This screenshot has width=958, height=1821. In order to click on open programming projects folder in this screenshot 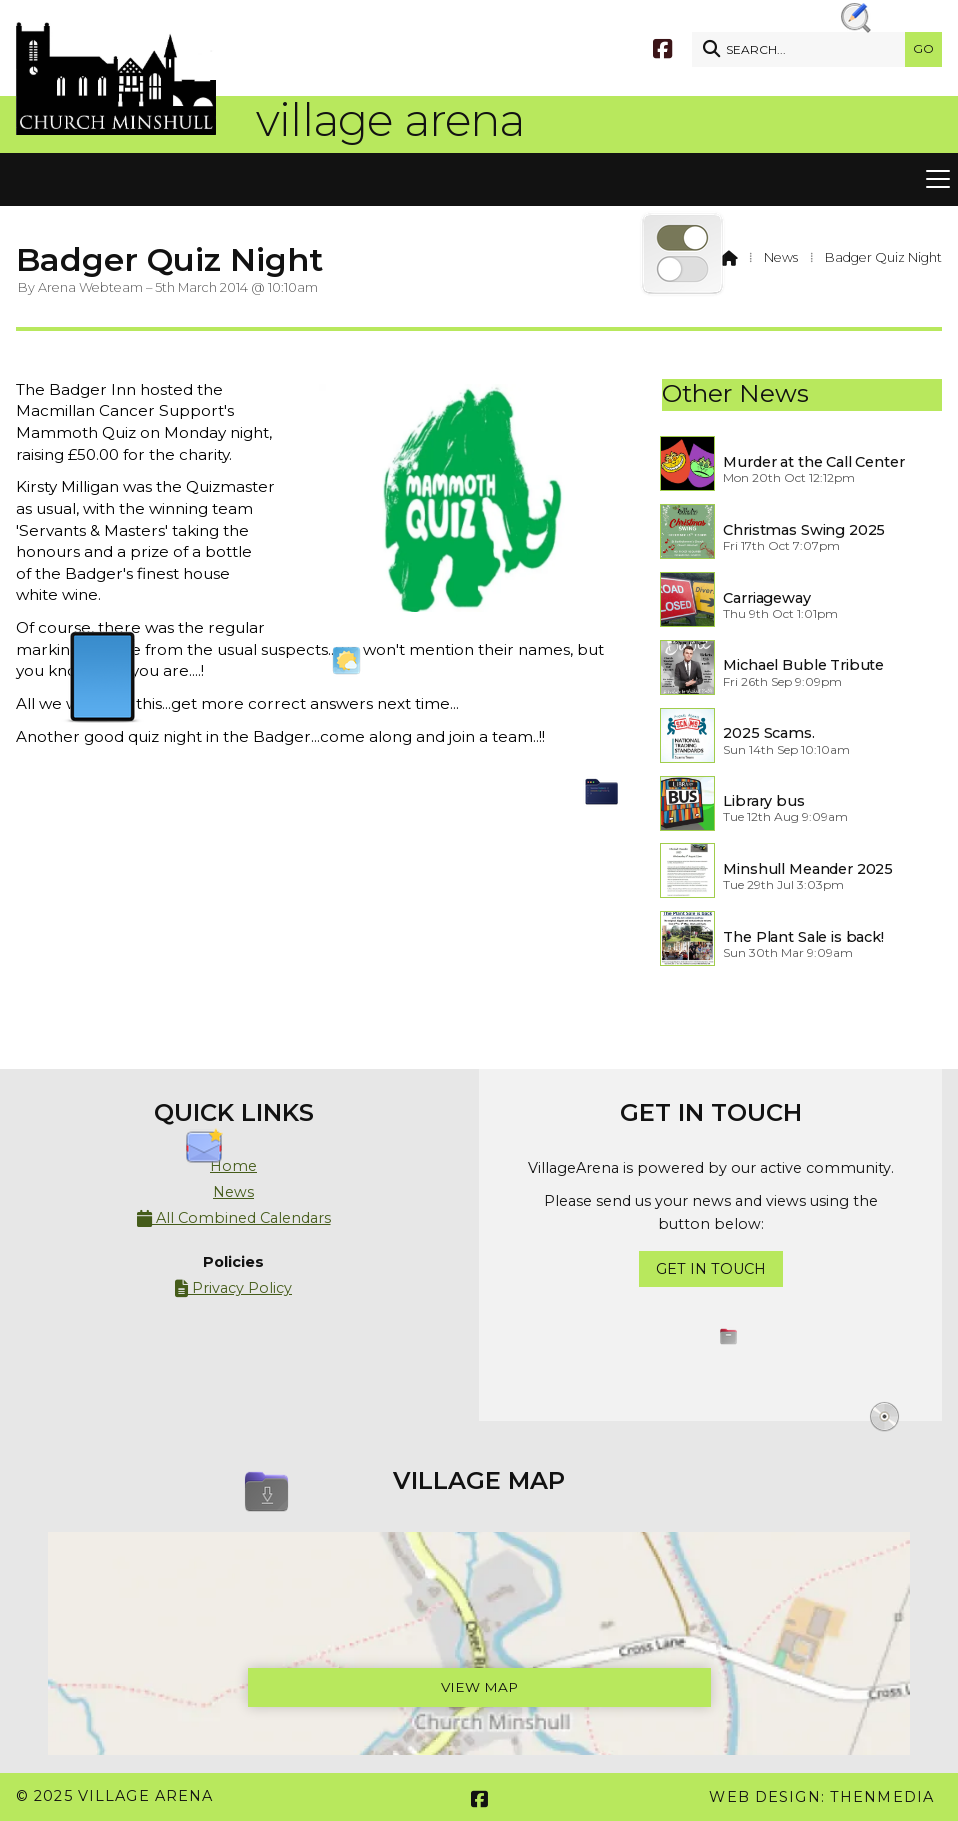, I will do `click(601, 792)`.